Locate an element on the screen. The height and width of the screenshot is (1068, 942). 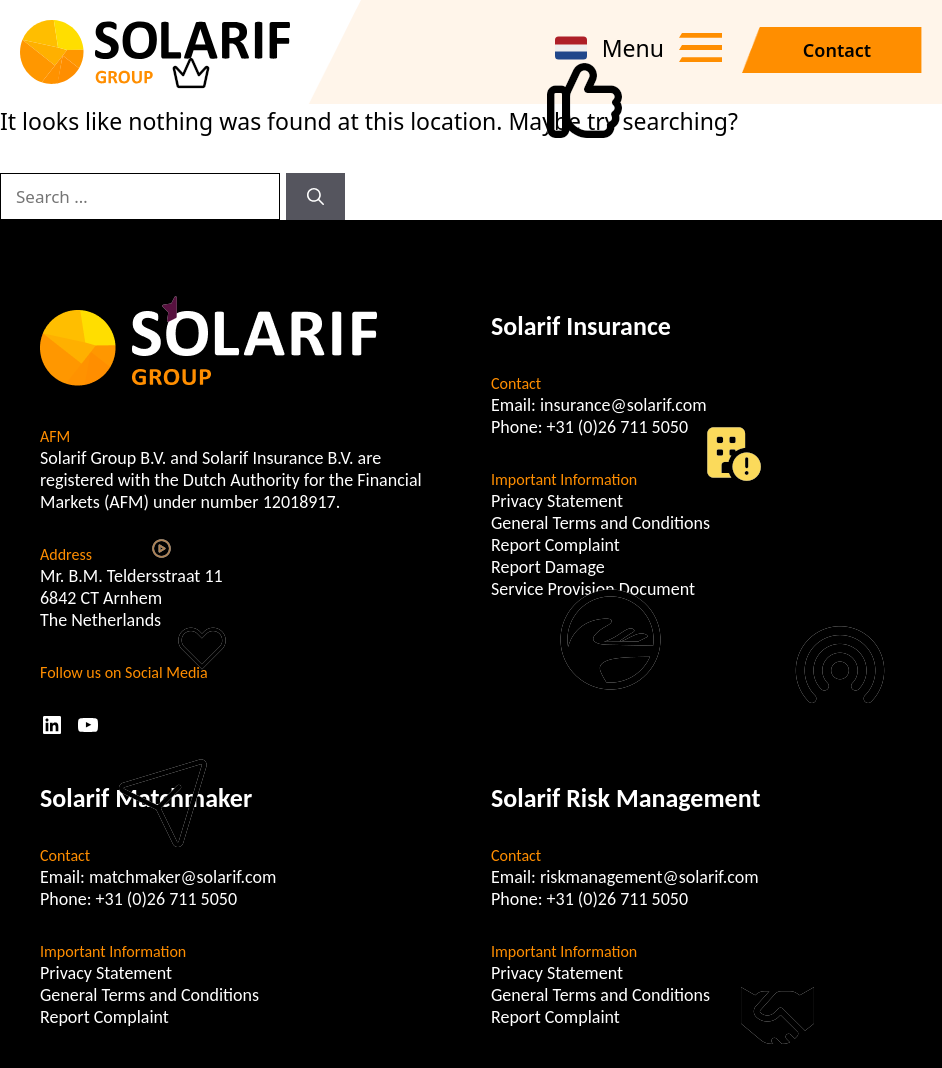
play media or video content is located at coordinates (161, 548).